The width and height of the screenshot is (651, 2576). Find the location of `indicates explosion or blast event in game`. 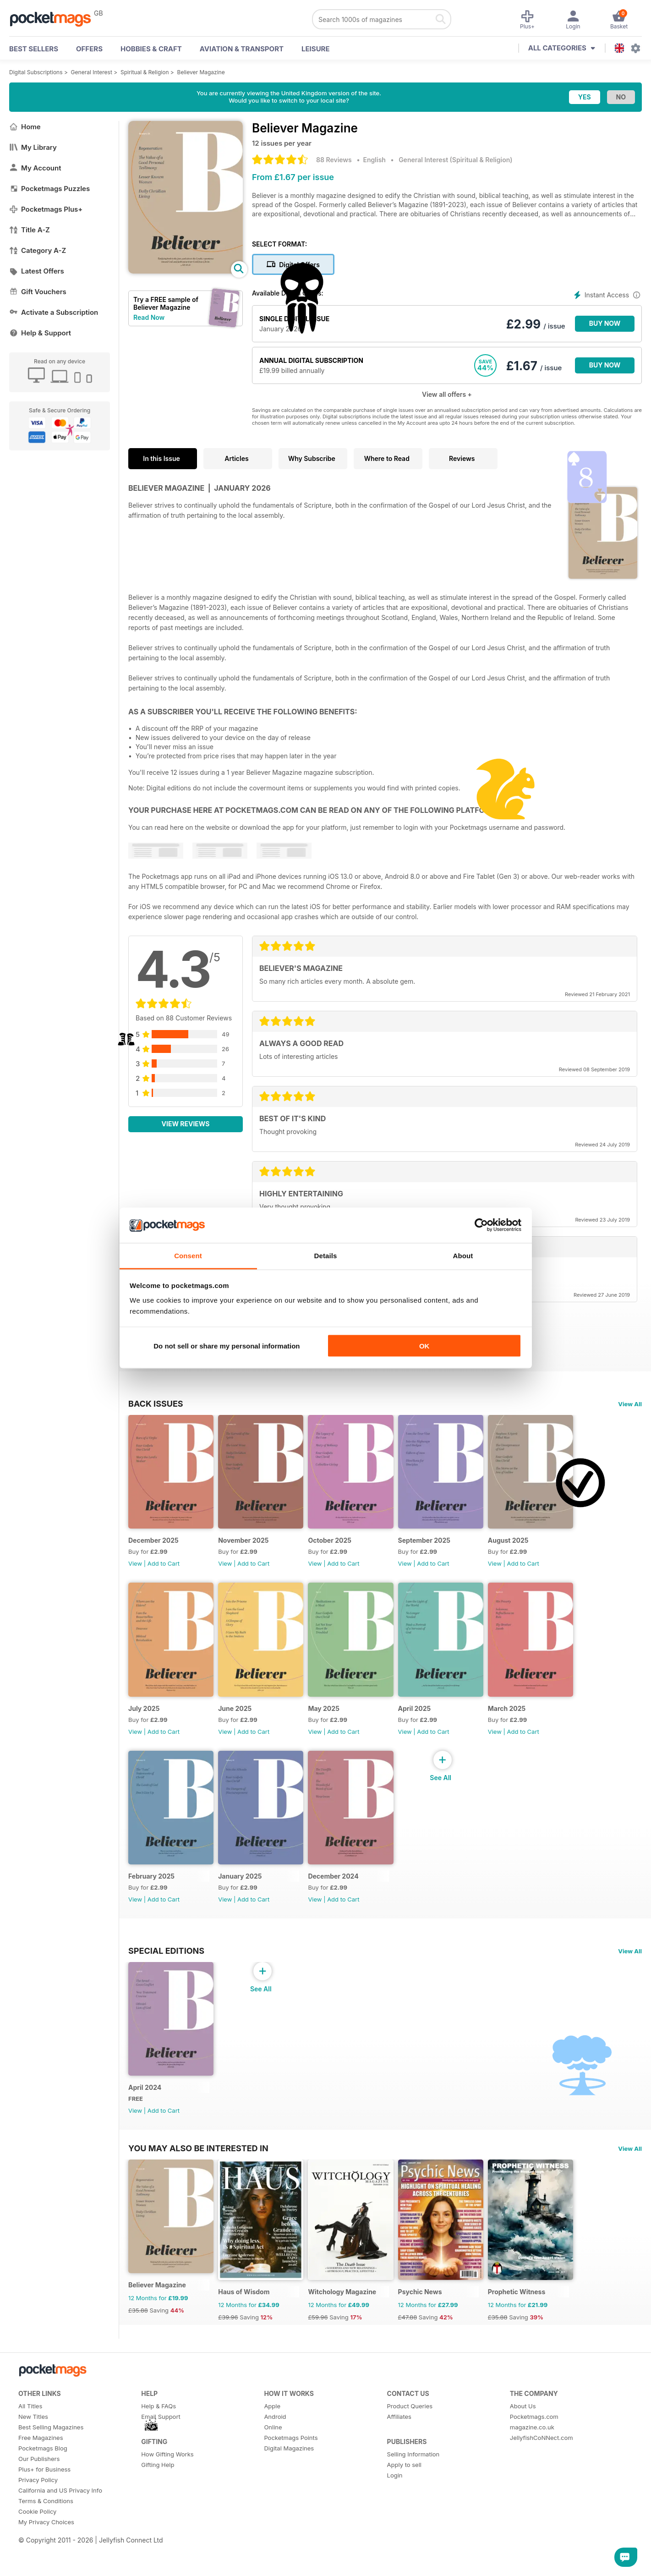

indicates explosion or blast event in game is located at coordinates (582, 2065).